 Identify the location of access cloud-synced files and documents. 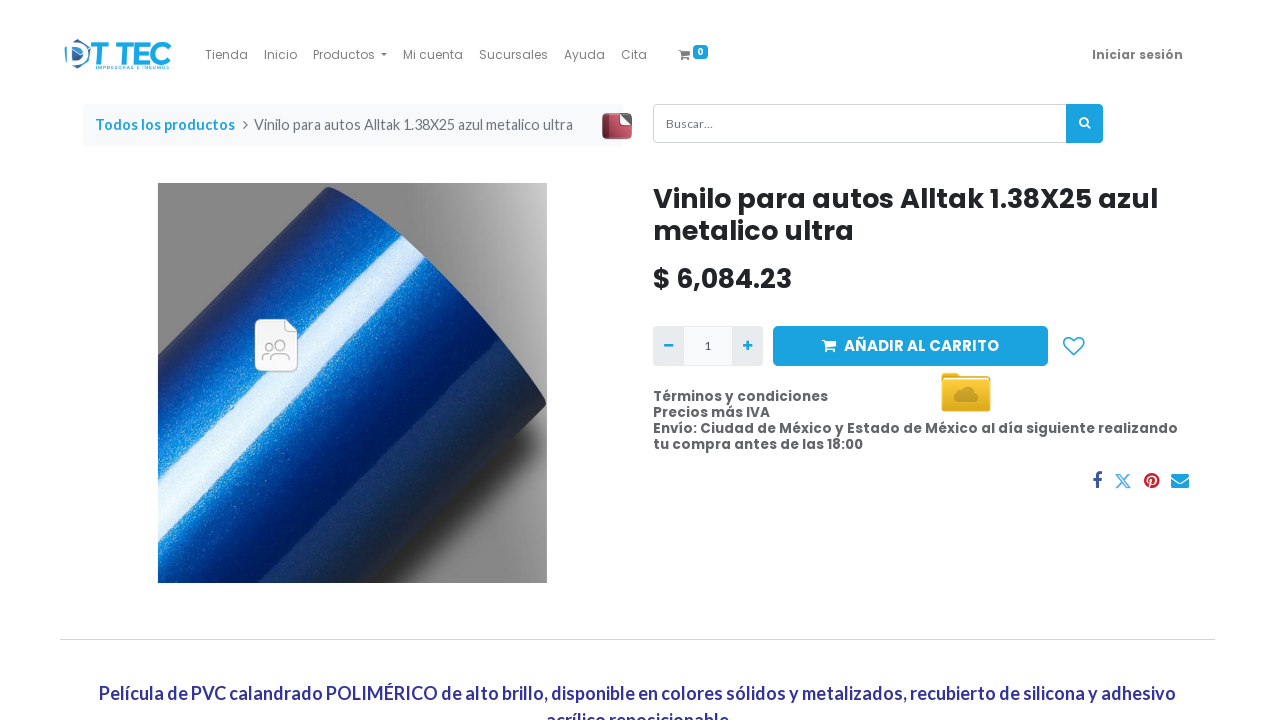
(966, 392).